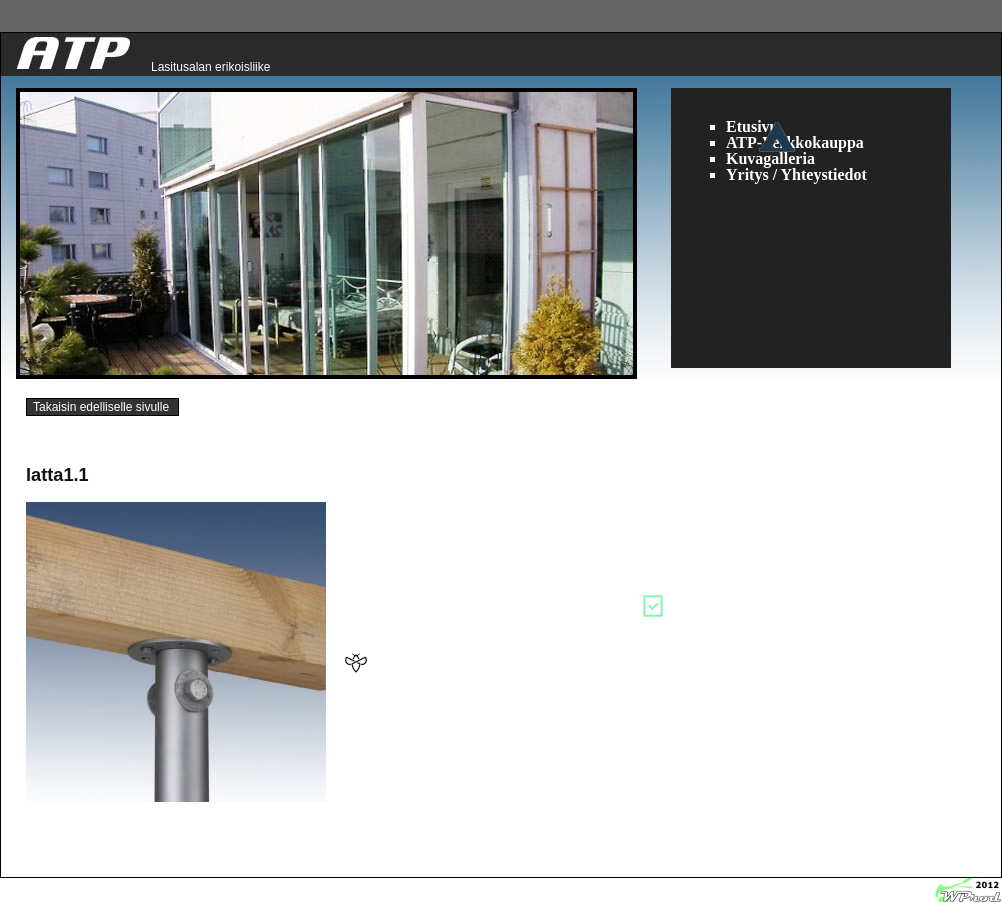 The height and width of the screenshot is (902, 1002). What do you see at coordinates (653, 606) in the screenshot?
I see `mark task as complete` at bounding box center [653, 606].